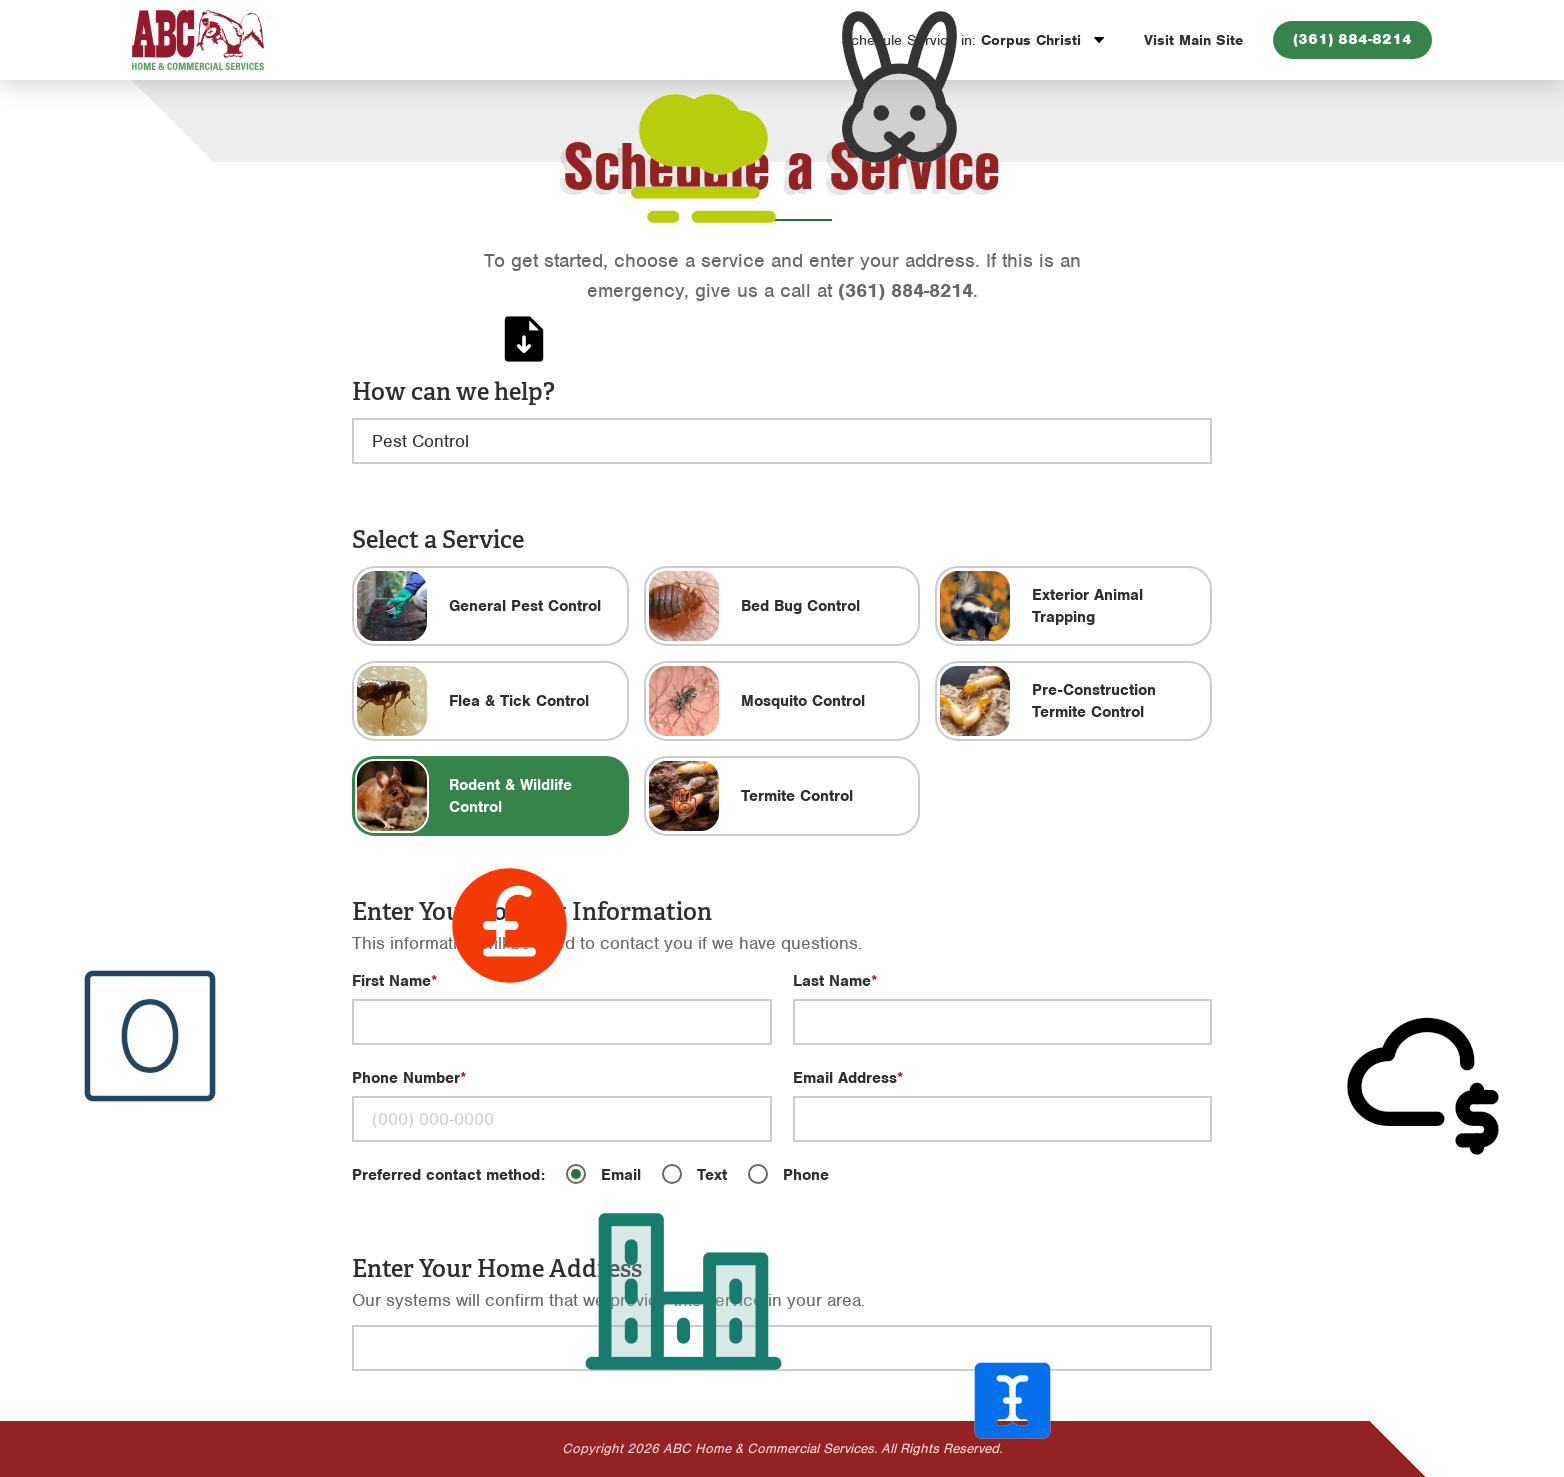 This screenshot has height=1477, width=1564. What do you see at coordinates (150, 1036) in the screenshot?
I see `represents the number zero in a numeric input or display` at bounding box center [150, 1036].